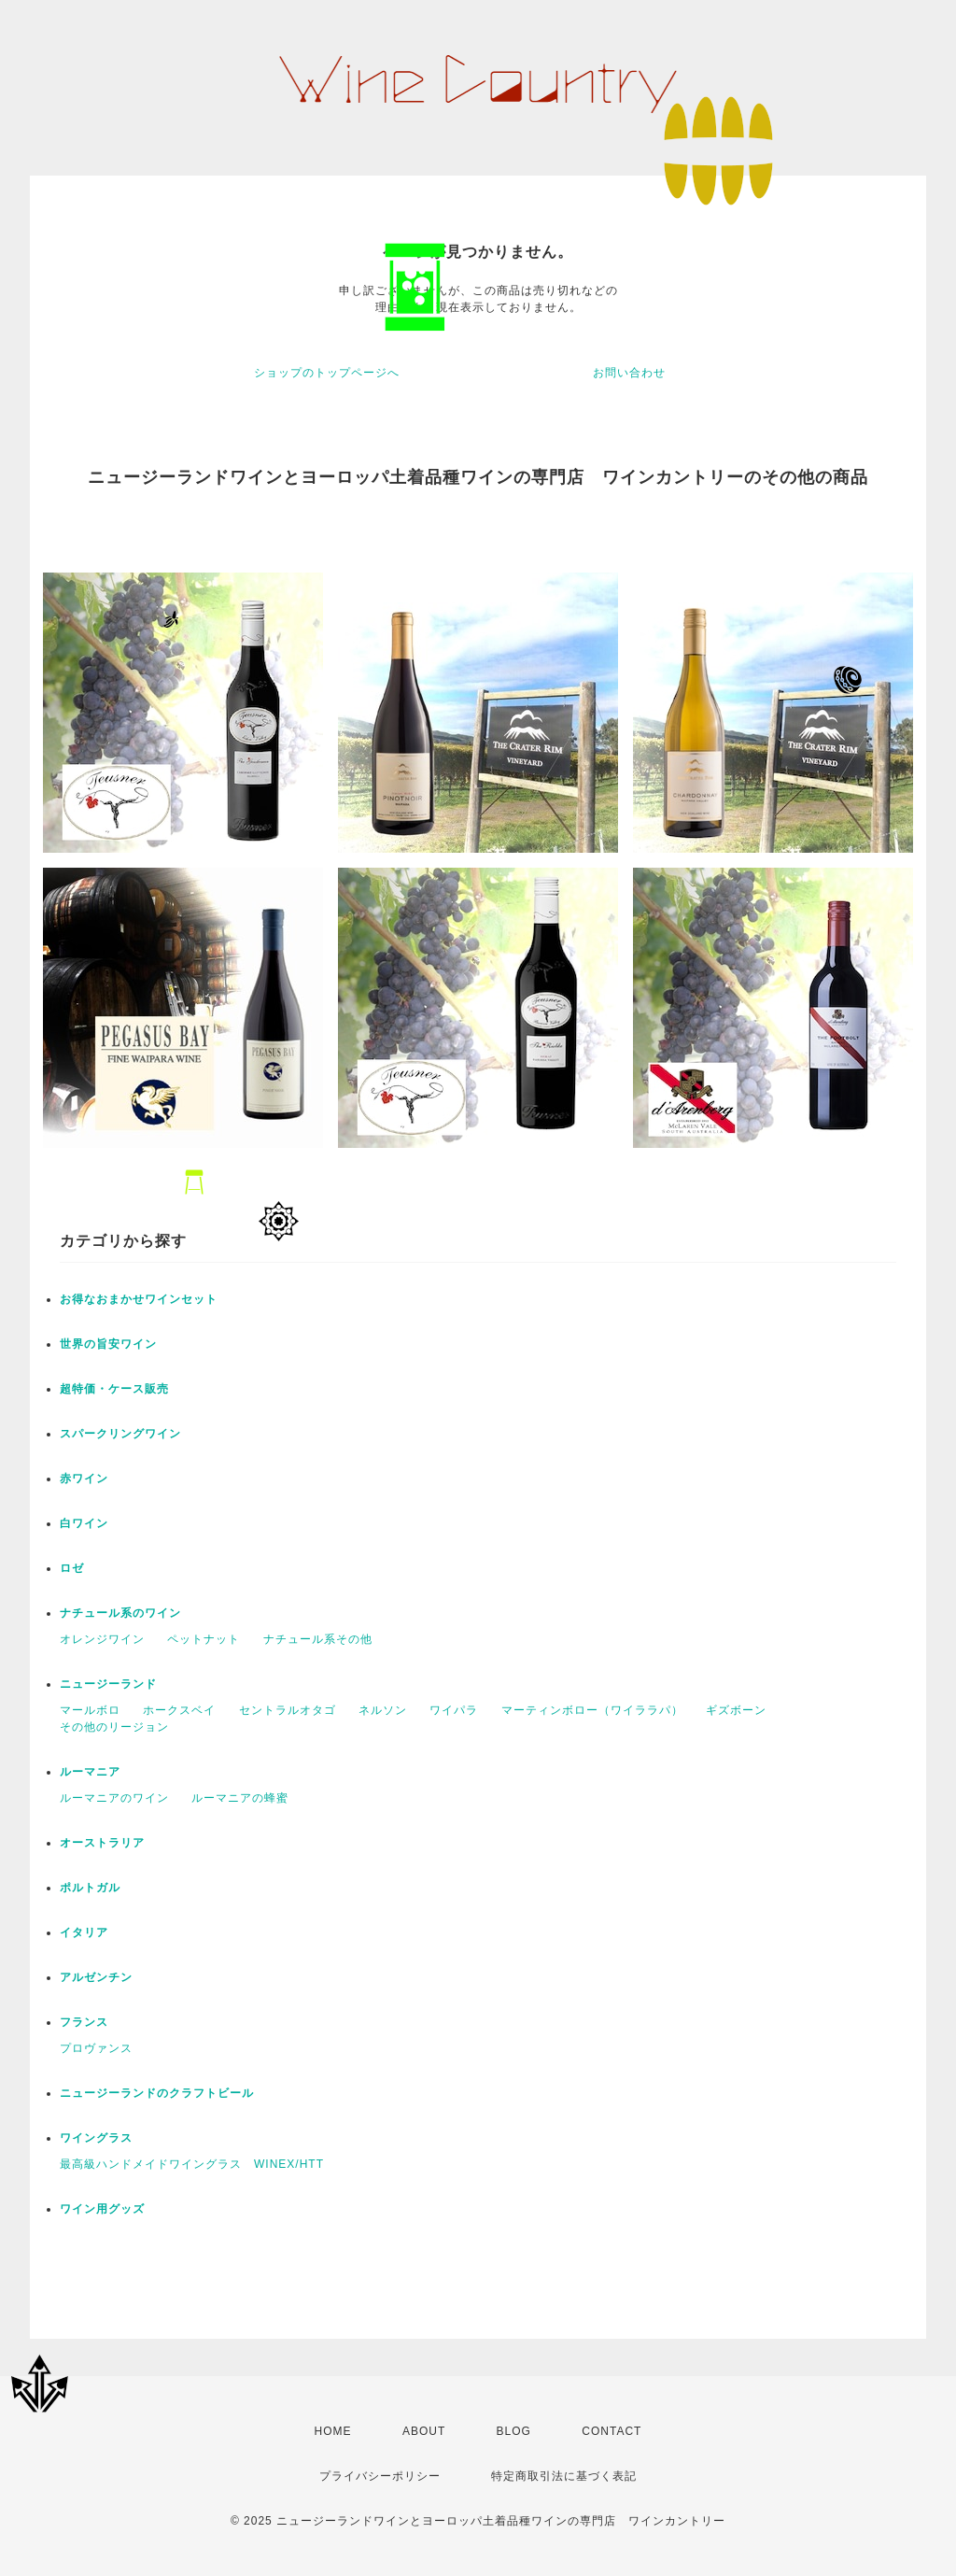  Describe the element at coordinates (414, 287) in the screenshot. I see `view chemical storage or tank status` at that location.